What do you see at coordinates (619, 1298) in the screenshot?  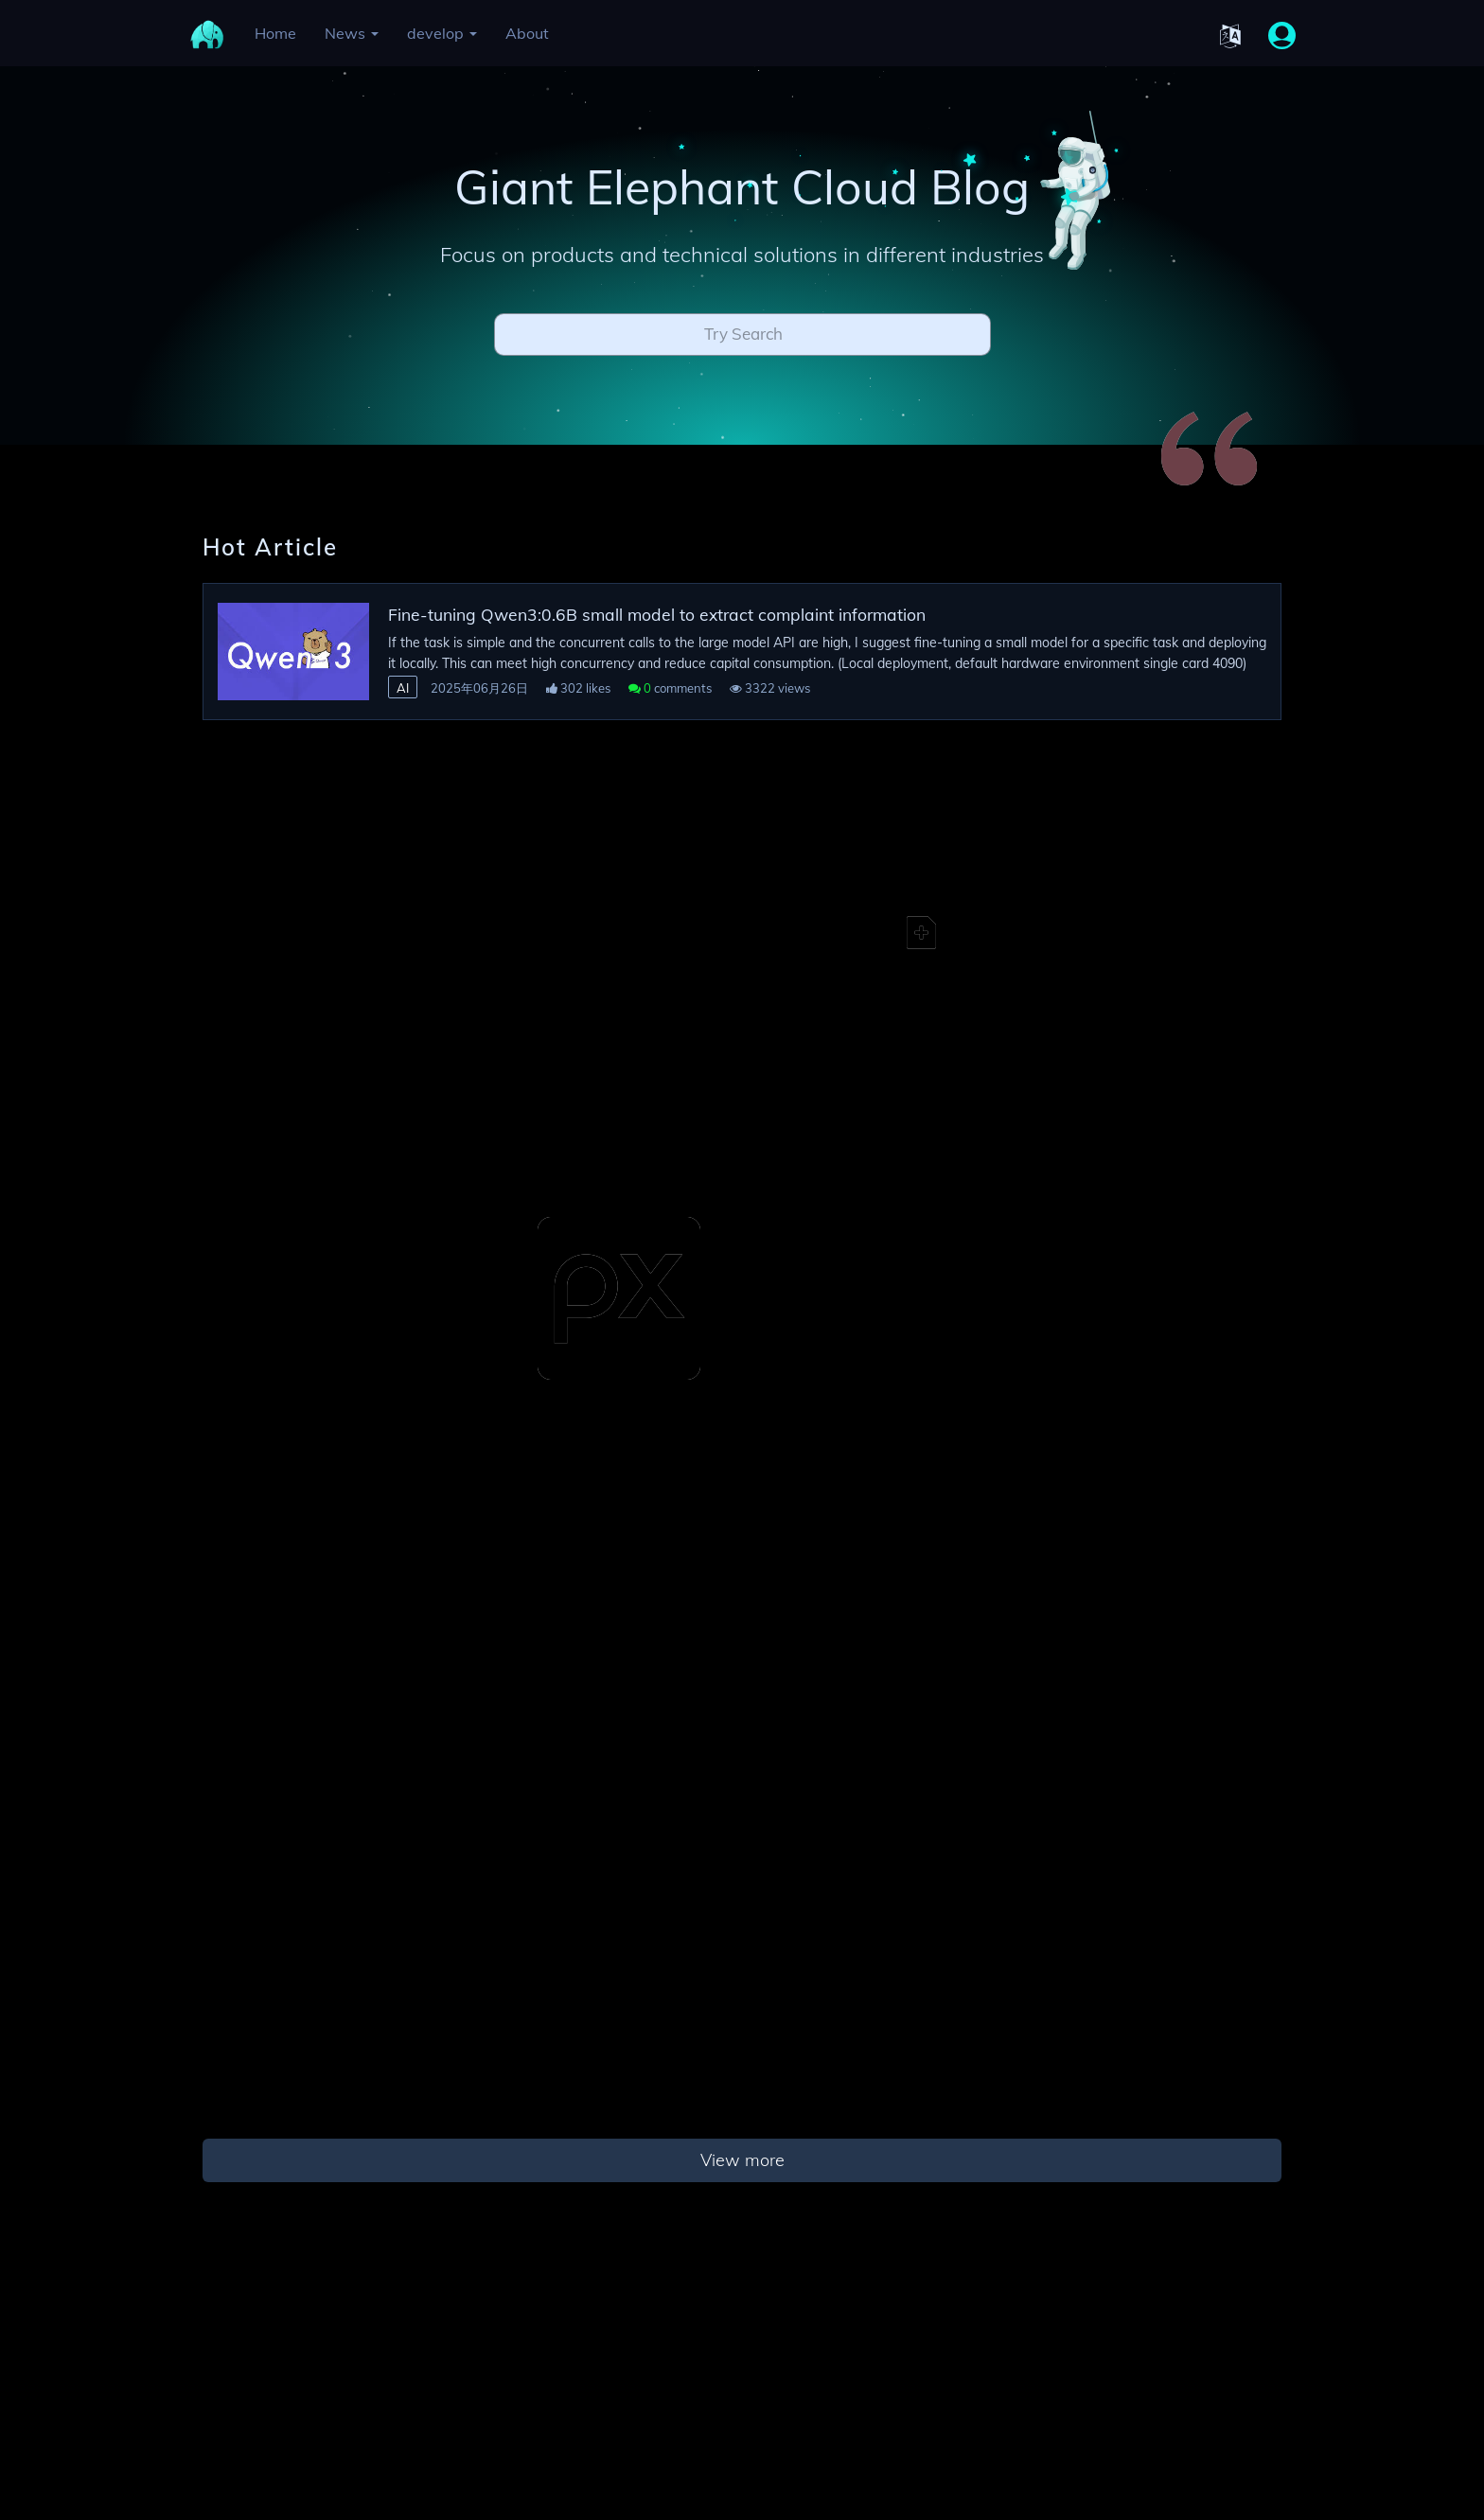 I see `open pixabay website or app` at bounding box center [619, 1298].